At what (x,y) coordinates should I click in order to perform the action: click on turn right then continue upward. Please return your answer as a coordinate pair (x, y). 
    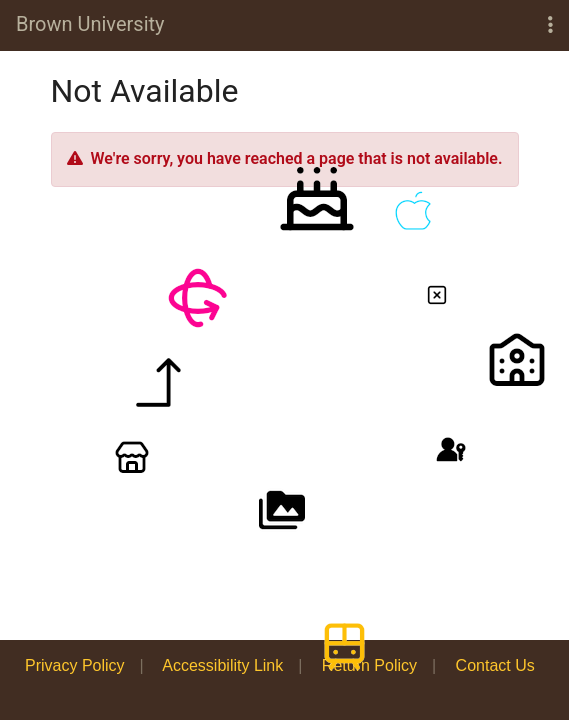
    Looking at the image, I should click on (158, 382).